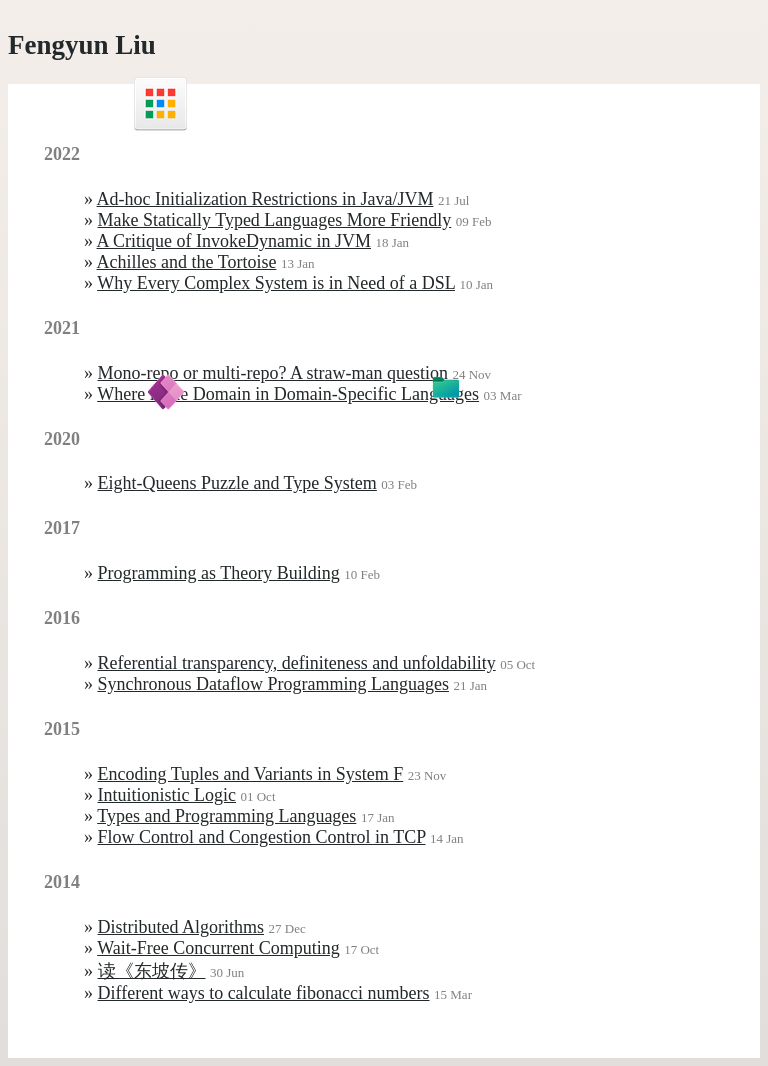 The width and height of the screenshot is (768, 1066). Describe the element at coordinates (160, 103) in the screenshot. I see `open color palette or theme settings` at that location.